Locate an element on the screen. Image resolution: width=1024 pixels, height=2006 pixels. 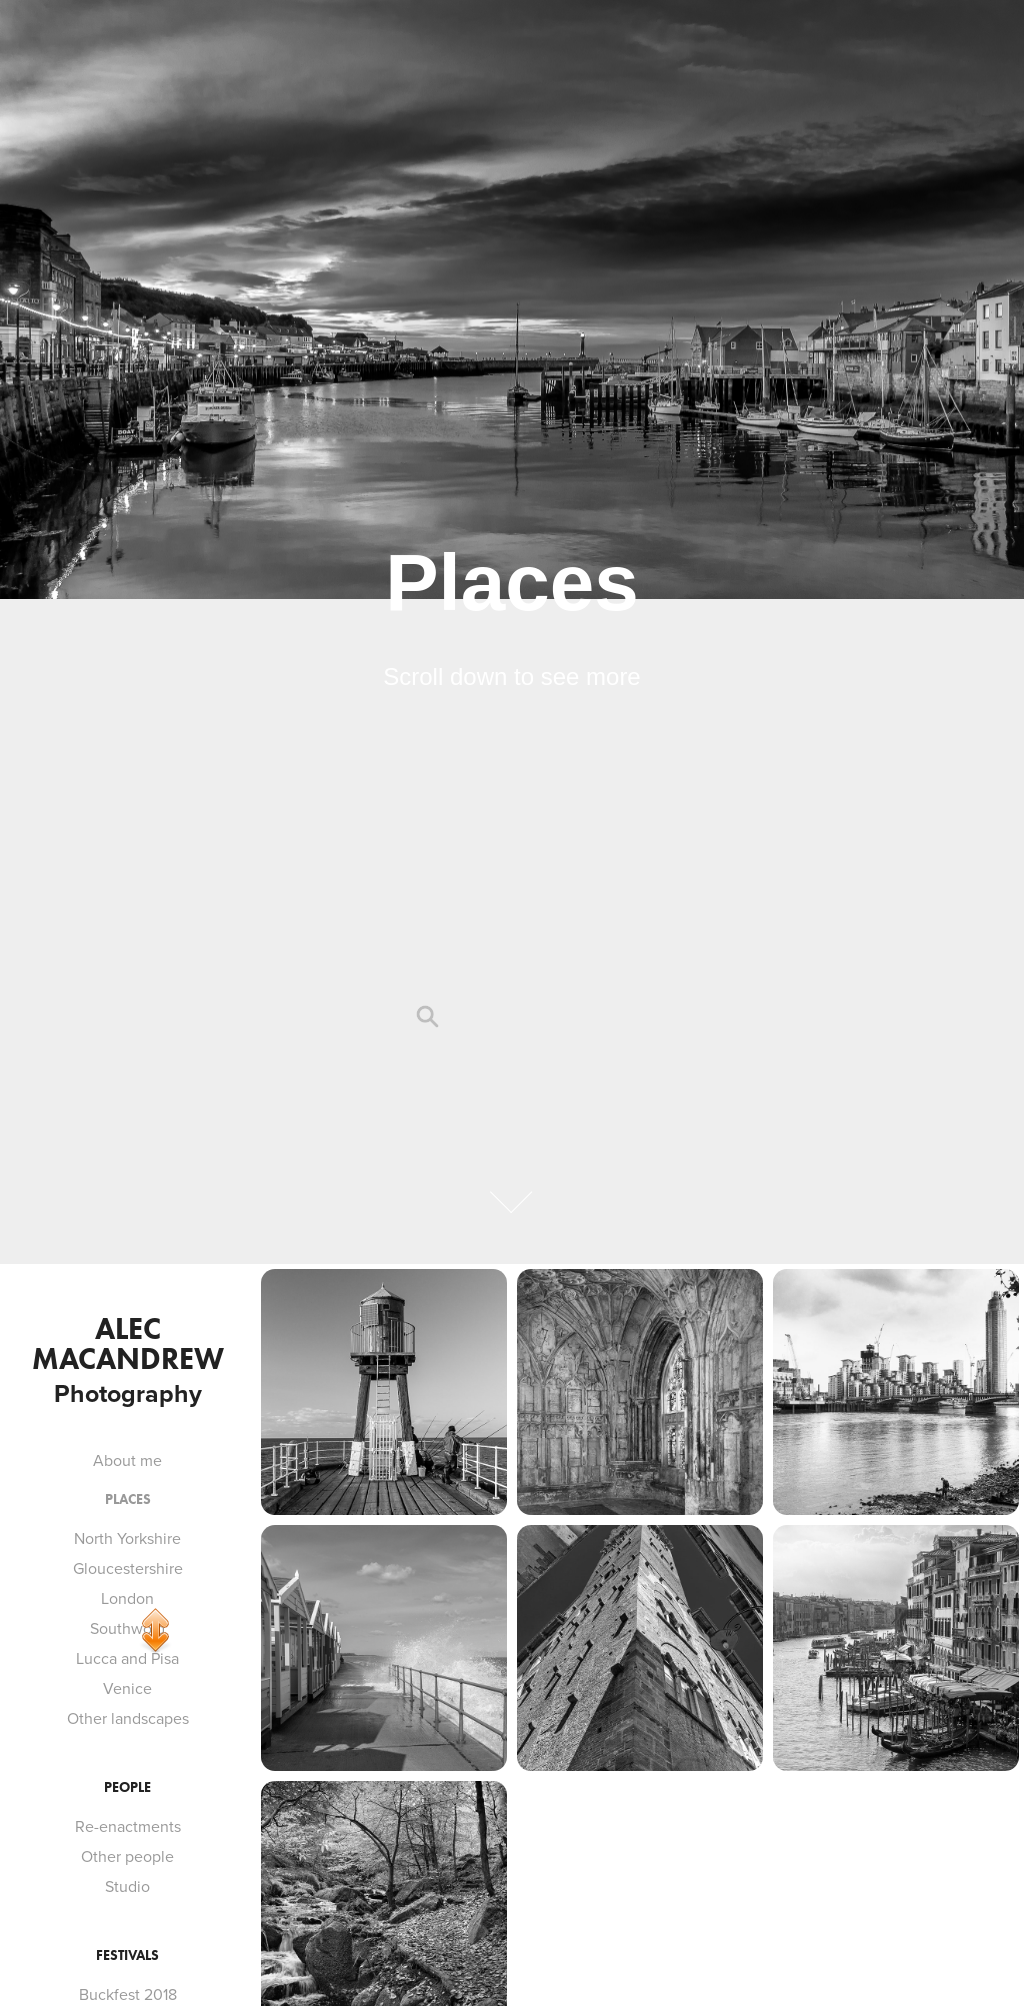
open saved searches folder is located at coordinates (427, 1016).